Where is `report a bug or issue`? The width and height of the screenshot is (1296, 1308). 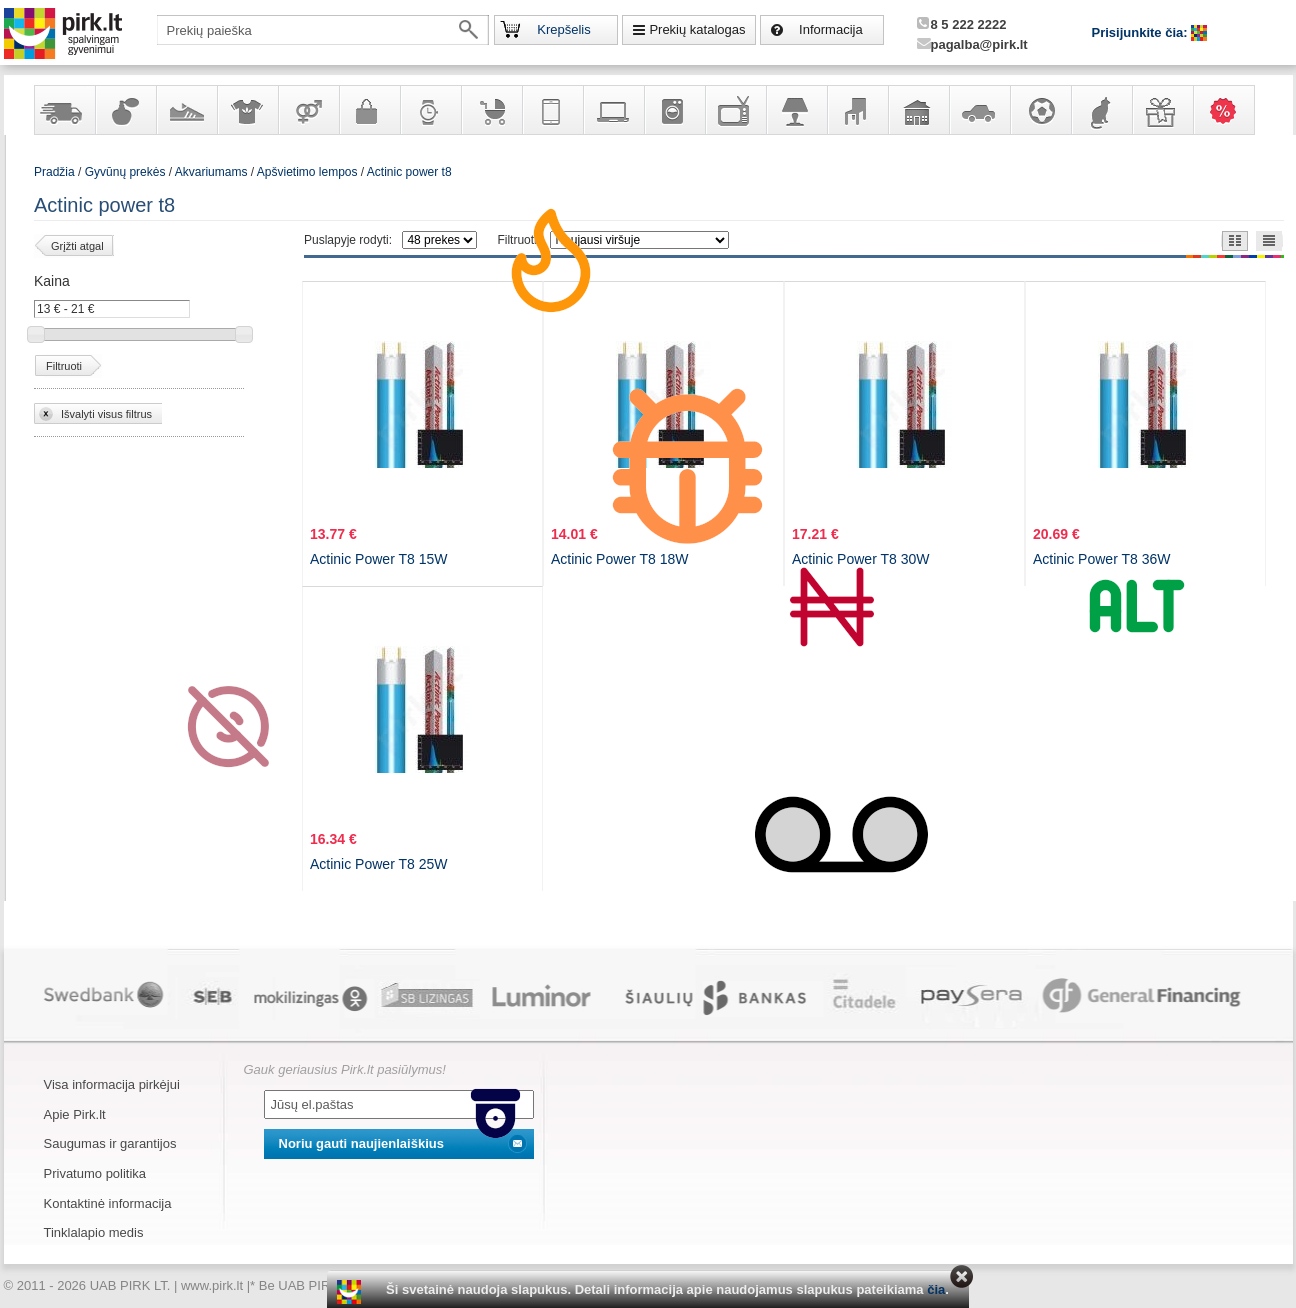 report a bug or issue is located at coordinates (687, 463).